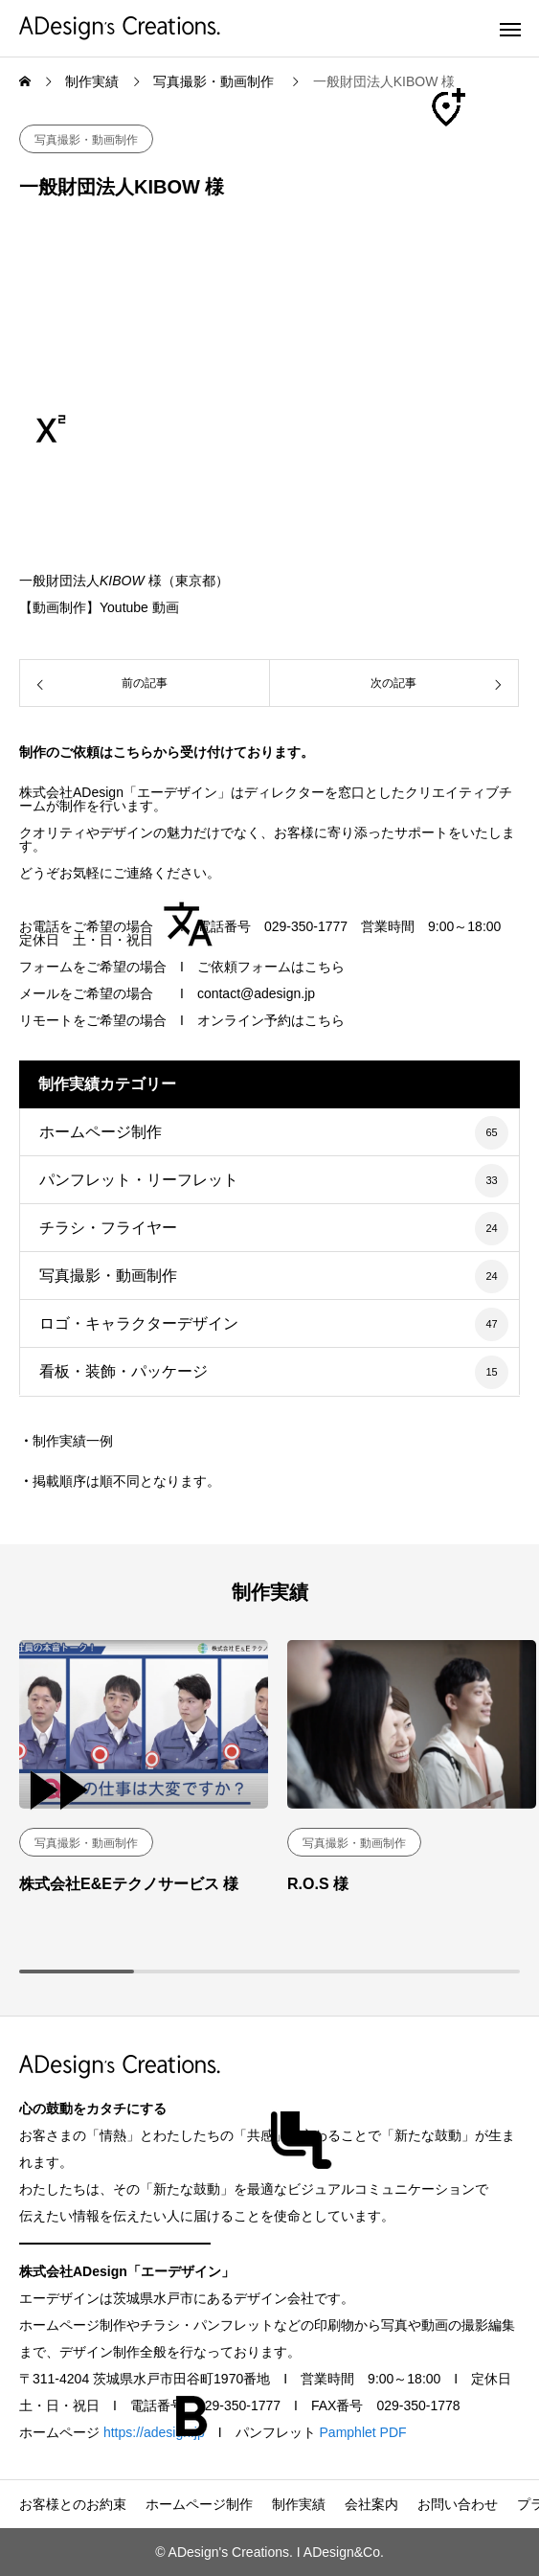 The width and height of the screenshot is (539, 2576). I want to click on skip forward in media playback, so click(56, 1790).